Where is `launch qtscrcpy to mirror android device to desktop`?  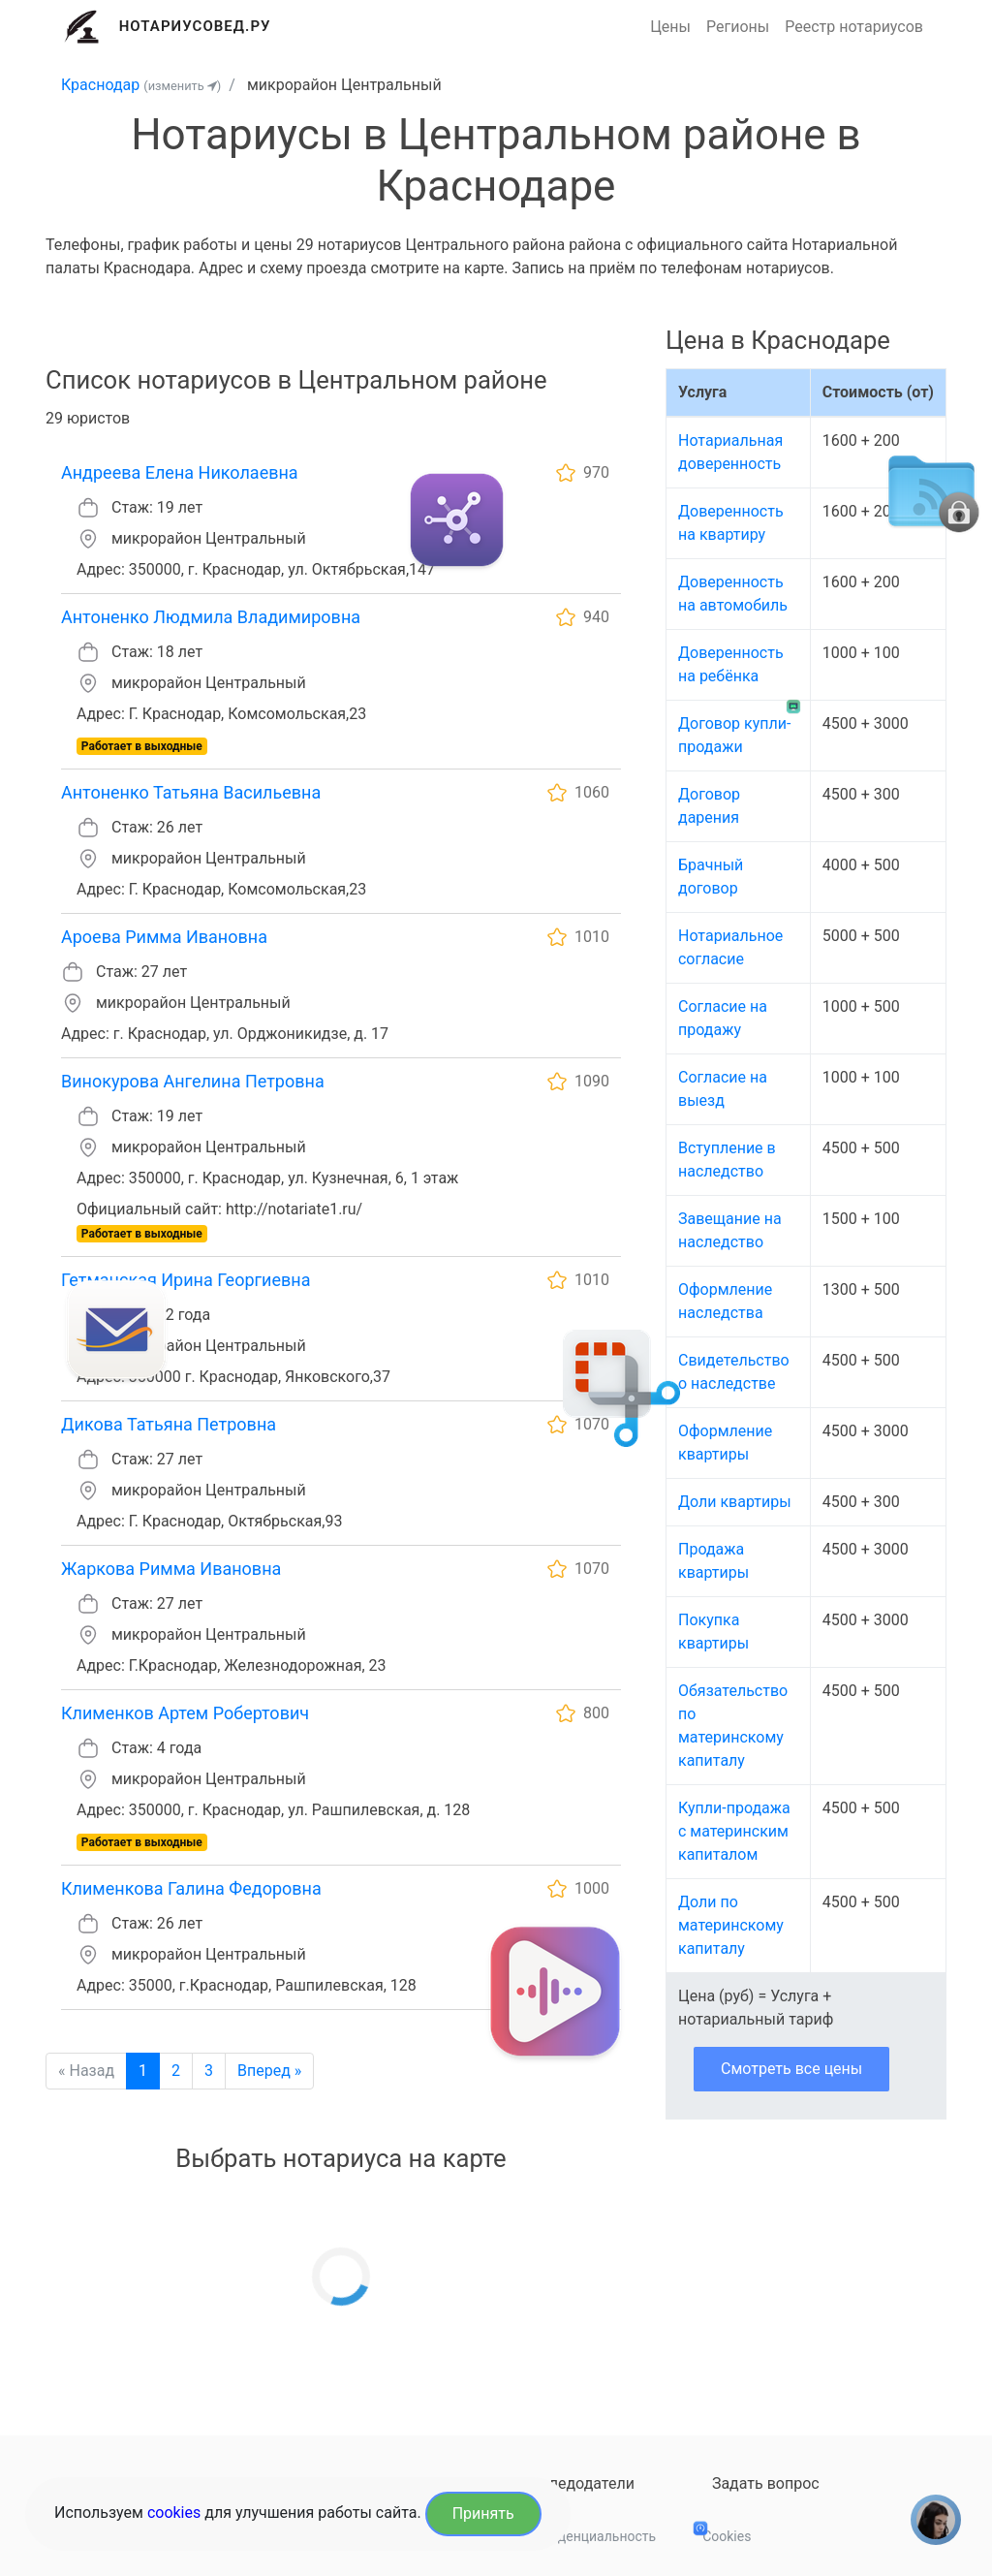
launch qtscrcpy to mirror android device to desktop is located at coordinates (793, 707).